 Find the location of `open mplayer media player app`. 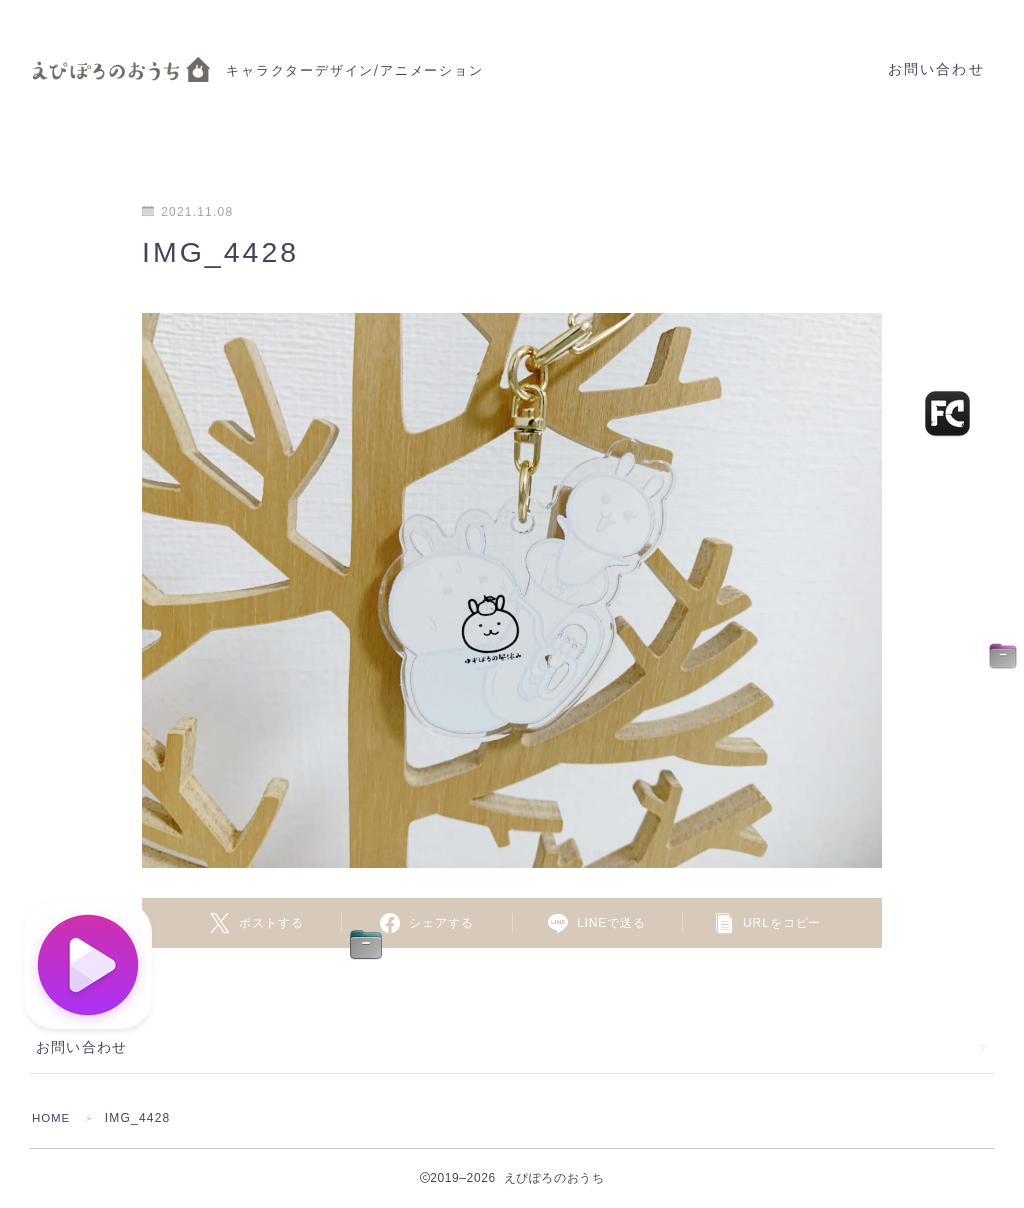

open mplayer media player app is located at coordinates (88, 965).